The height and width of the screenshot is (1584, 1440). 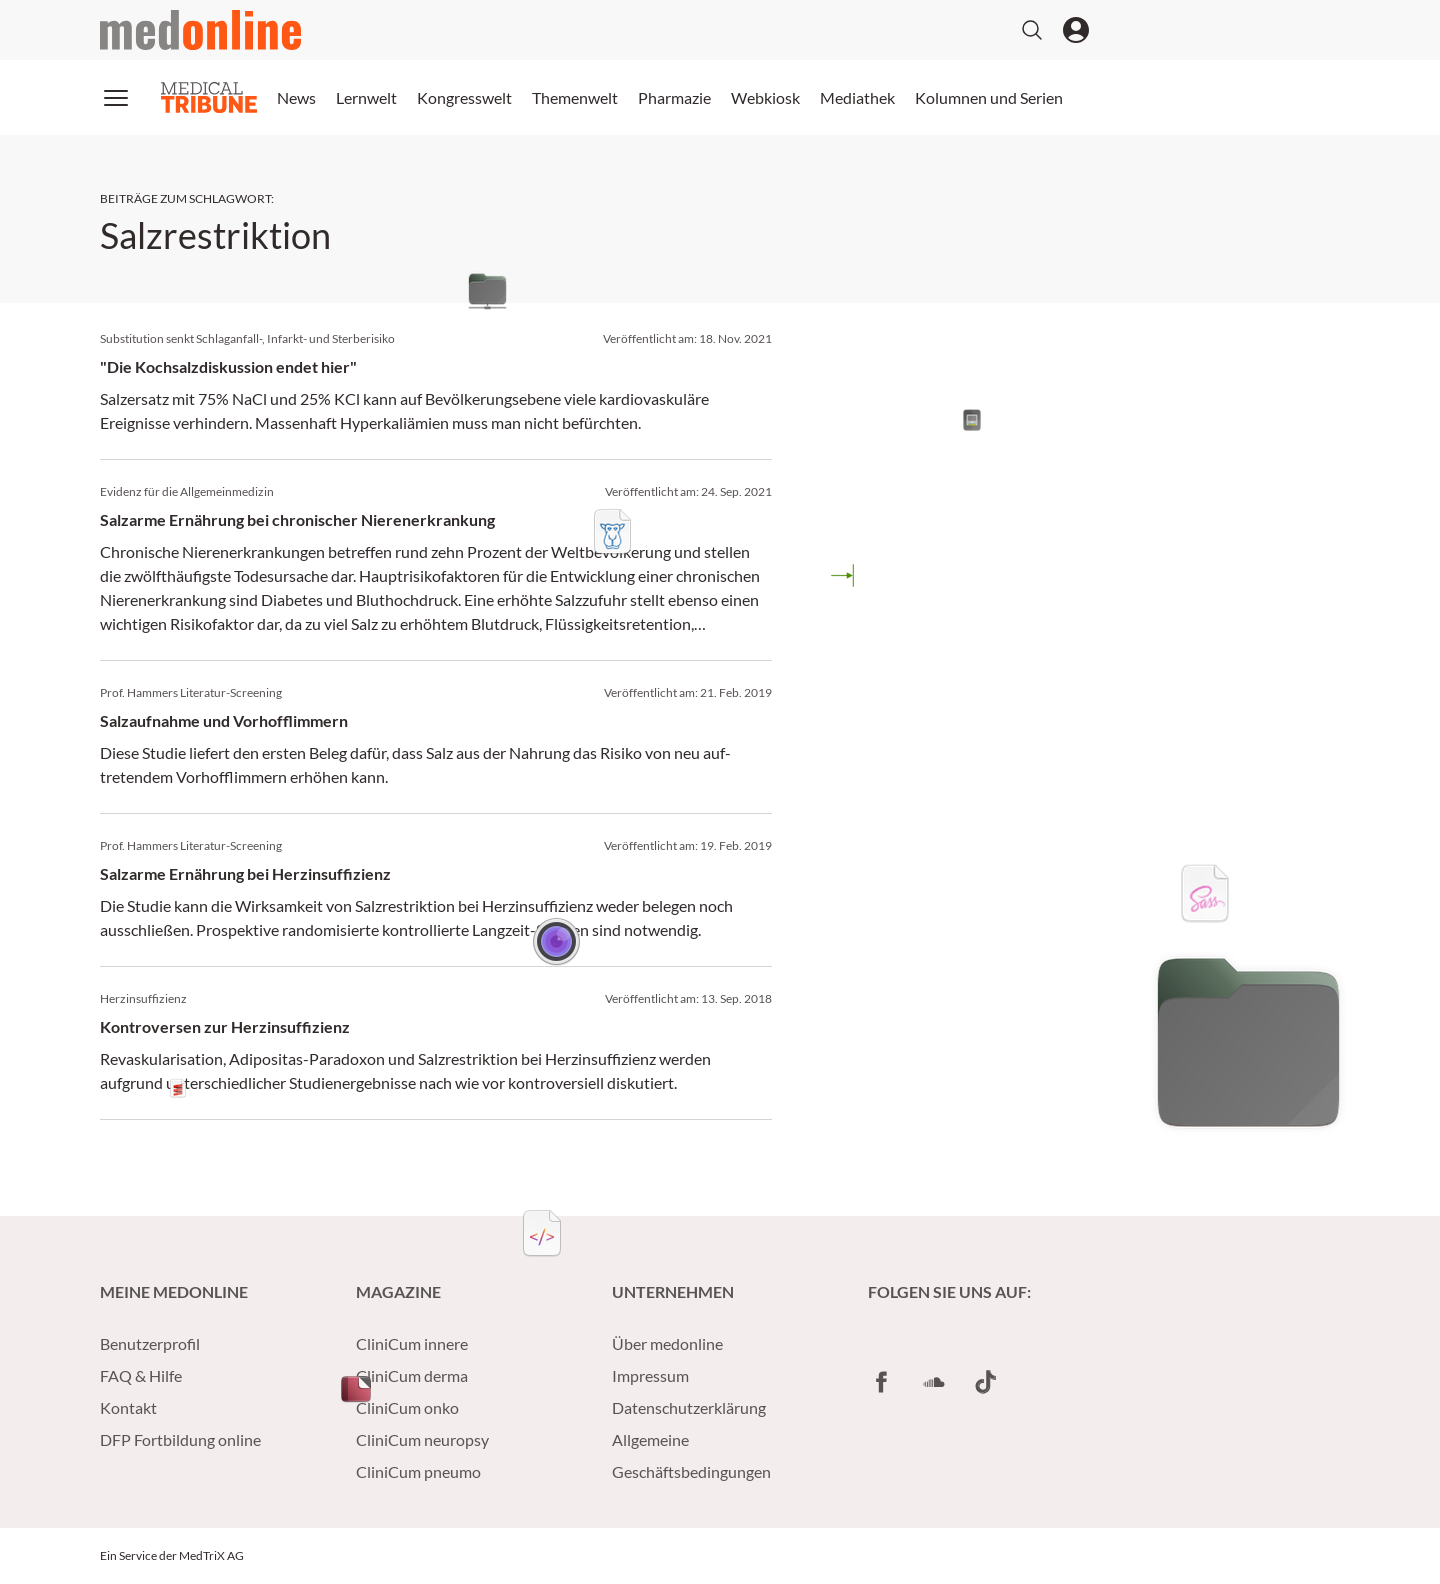 What do you see at coordinates (556, 941) in the screenshot?
I see `open the camera app to take photos or videos` at bounding box center [556, 941].